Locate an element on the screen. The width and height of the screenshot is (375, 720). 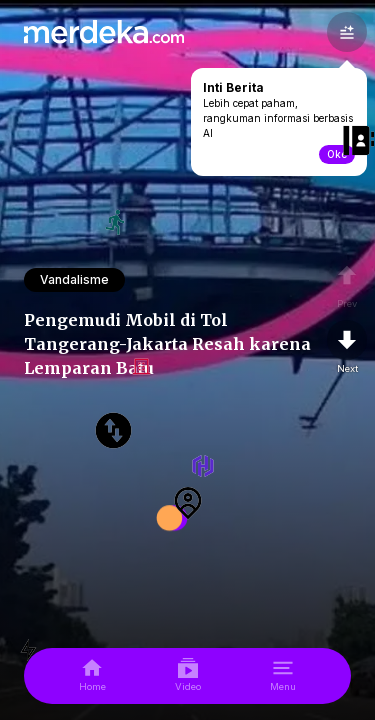
turn on device flashlight is located at coordinates (28, 650).